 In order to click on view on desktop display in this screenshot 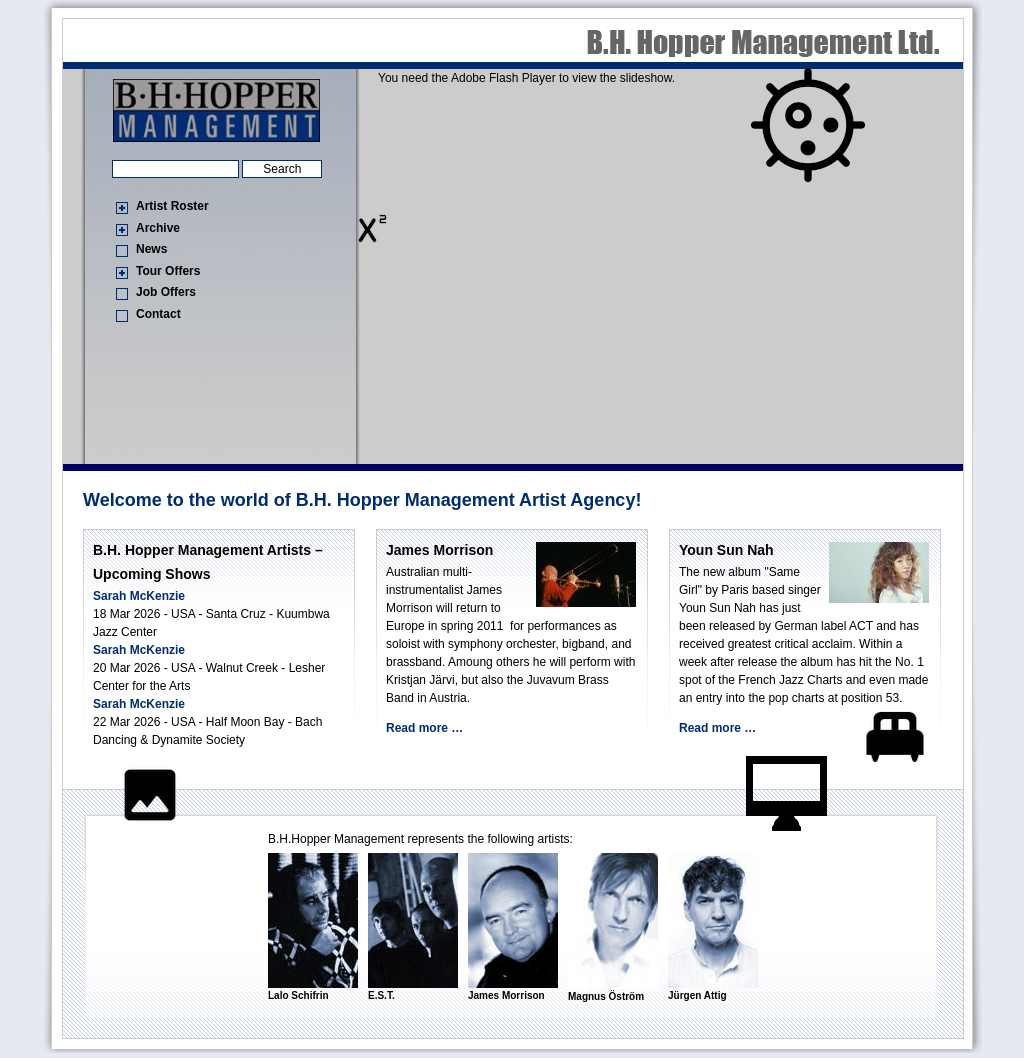, I will do `click(786, 793)`.